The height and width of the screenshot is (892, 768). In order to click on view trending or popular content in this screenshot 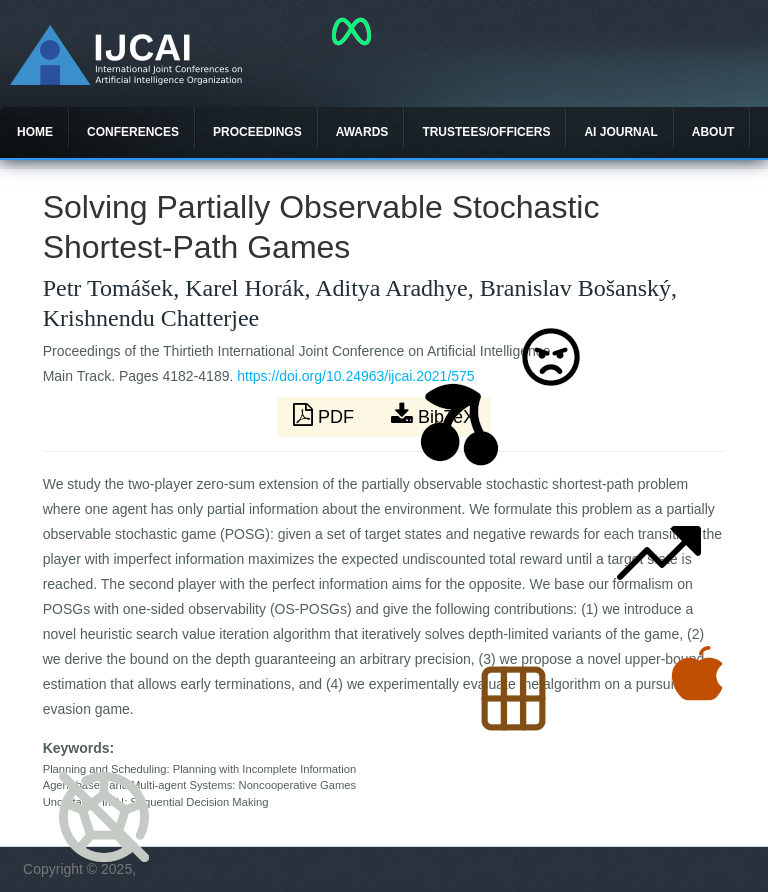, I will do `click(659, 556)`.